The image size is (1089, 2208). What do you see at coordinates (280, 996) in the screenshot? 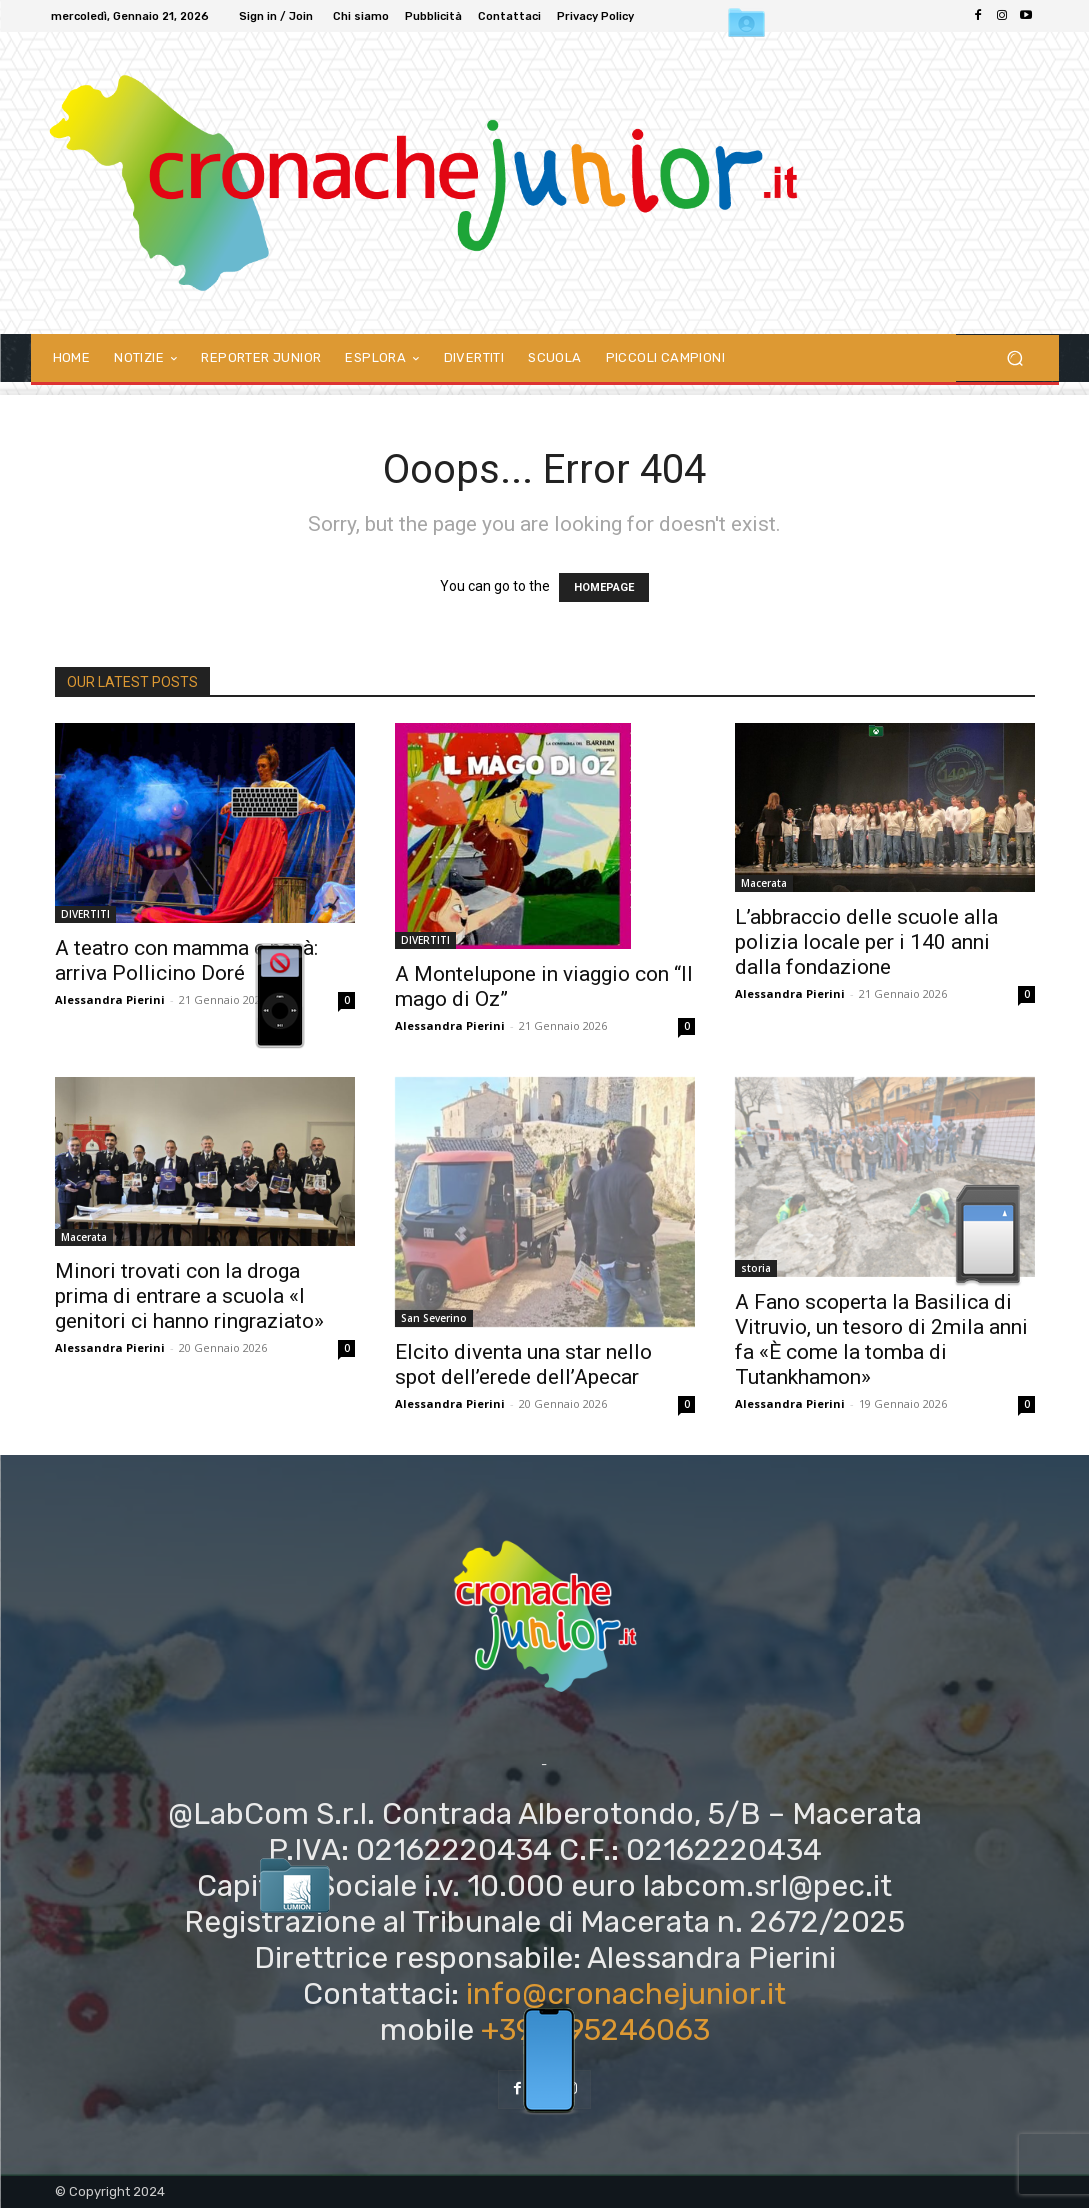
I see `indicates an unavailable or disconnected iPod device` at bounding box center [280, 996].